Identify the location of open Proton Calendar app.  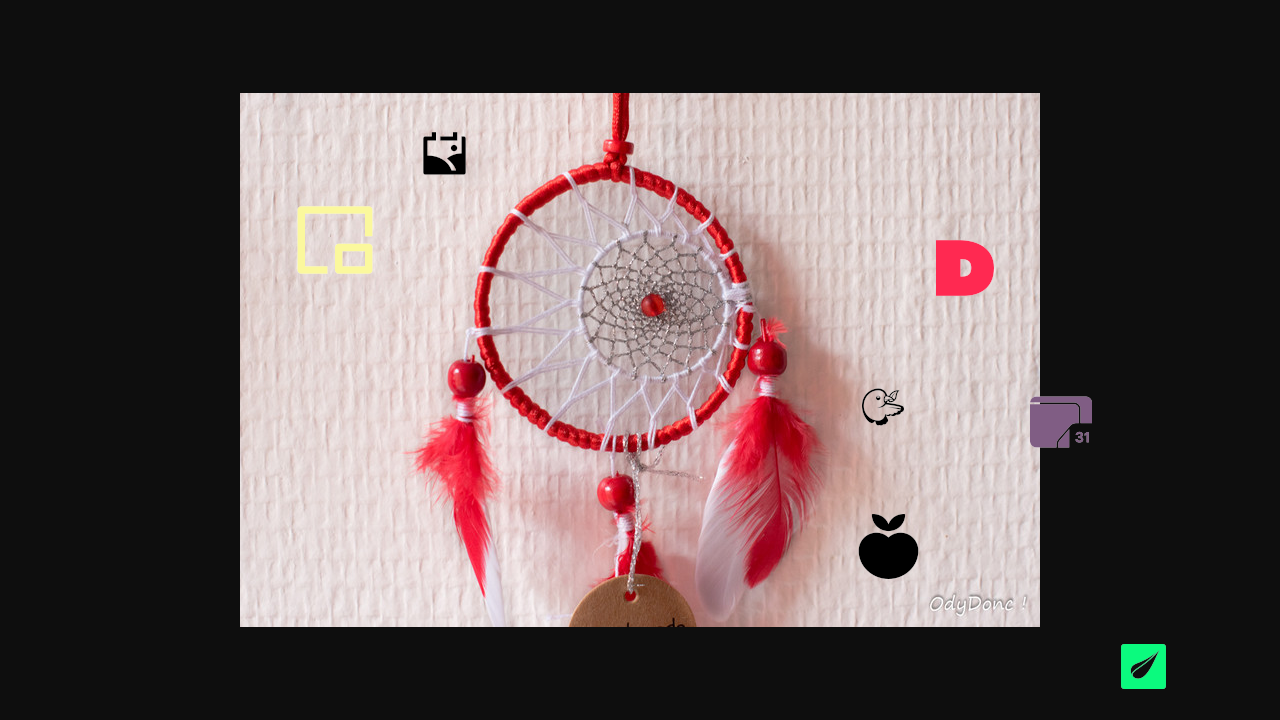
(1061, 422).